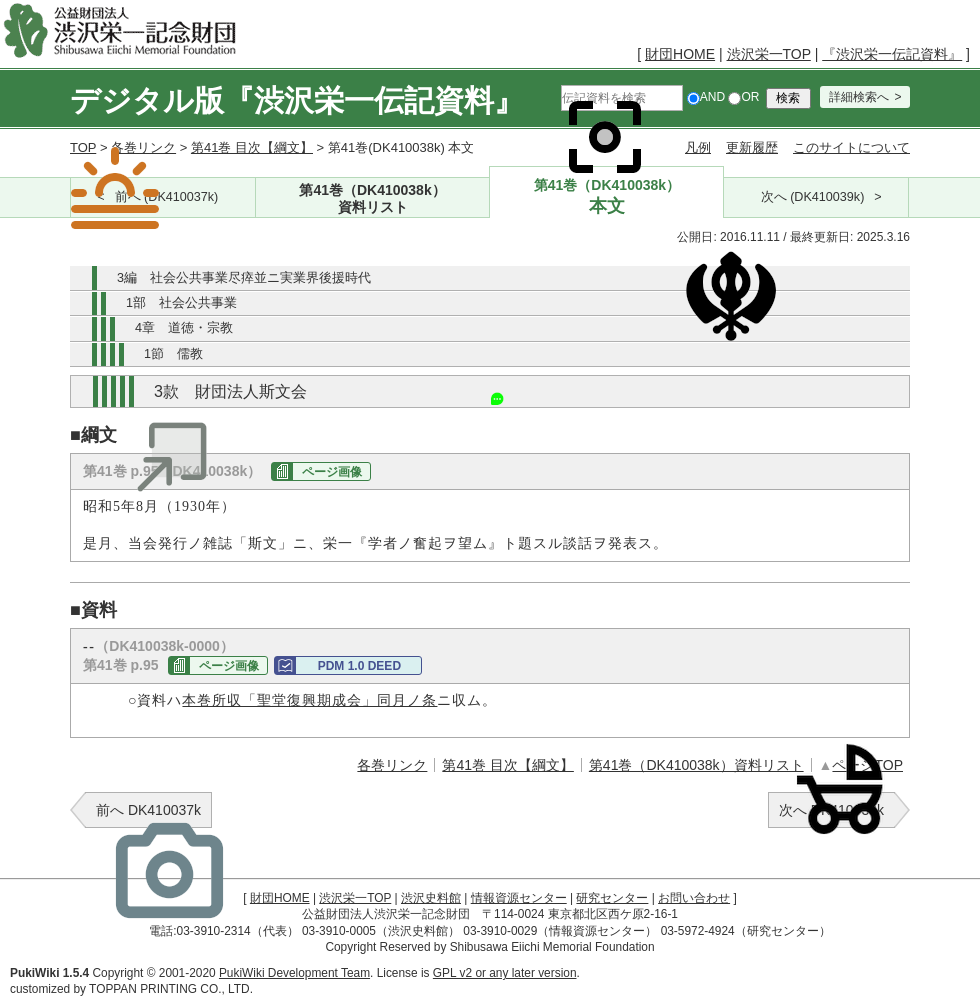 The width and height of the screenshot is (980, 1007). What do you see at coordinates (605, 137) in the screenshot?
I see `center focus on camera viewfinder` at bounding box center [605, 137].